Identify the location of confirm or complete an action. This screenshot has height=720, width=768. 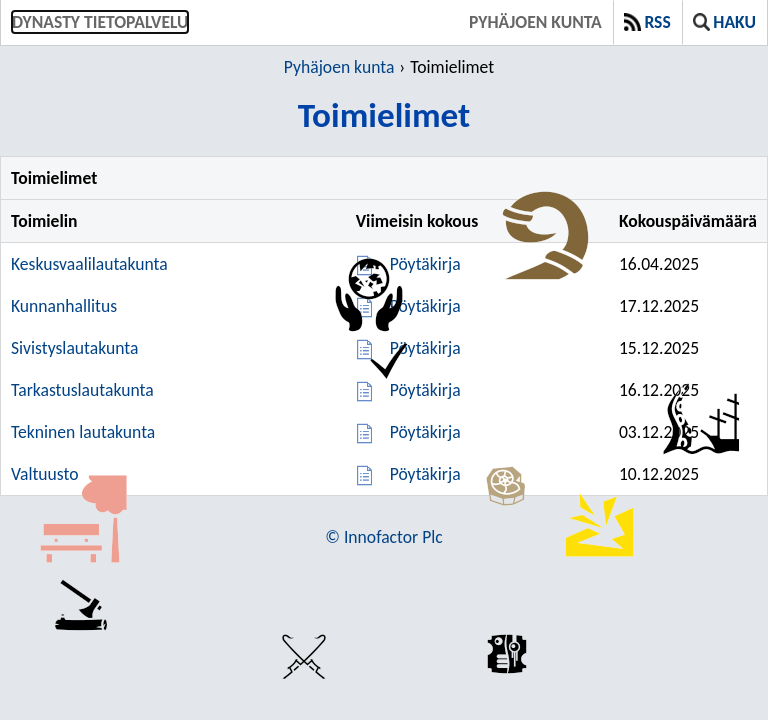
(389, 361).